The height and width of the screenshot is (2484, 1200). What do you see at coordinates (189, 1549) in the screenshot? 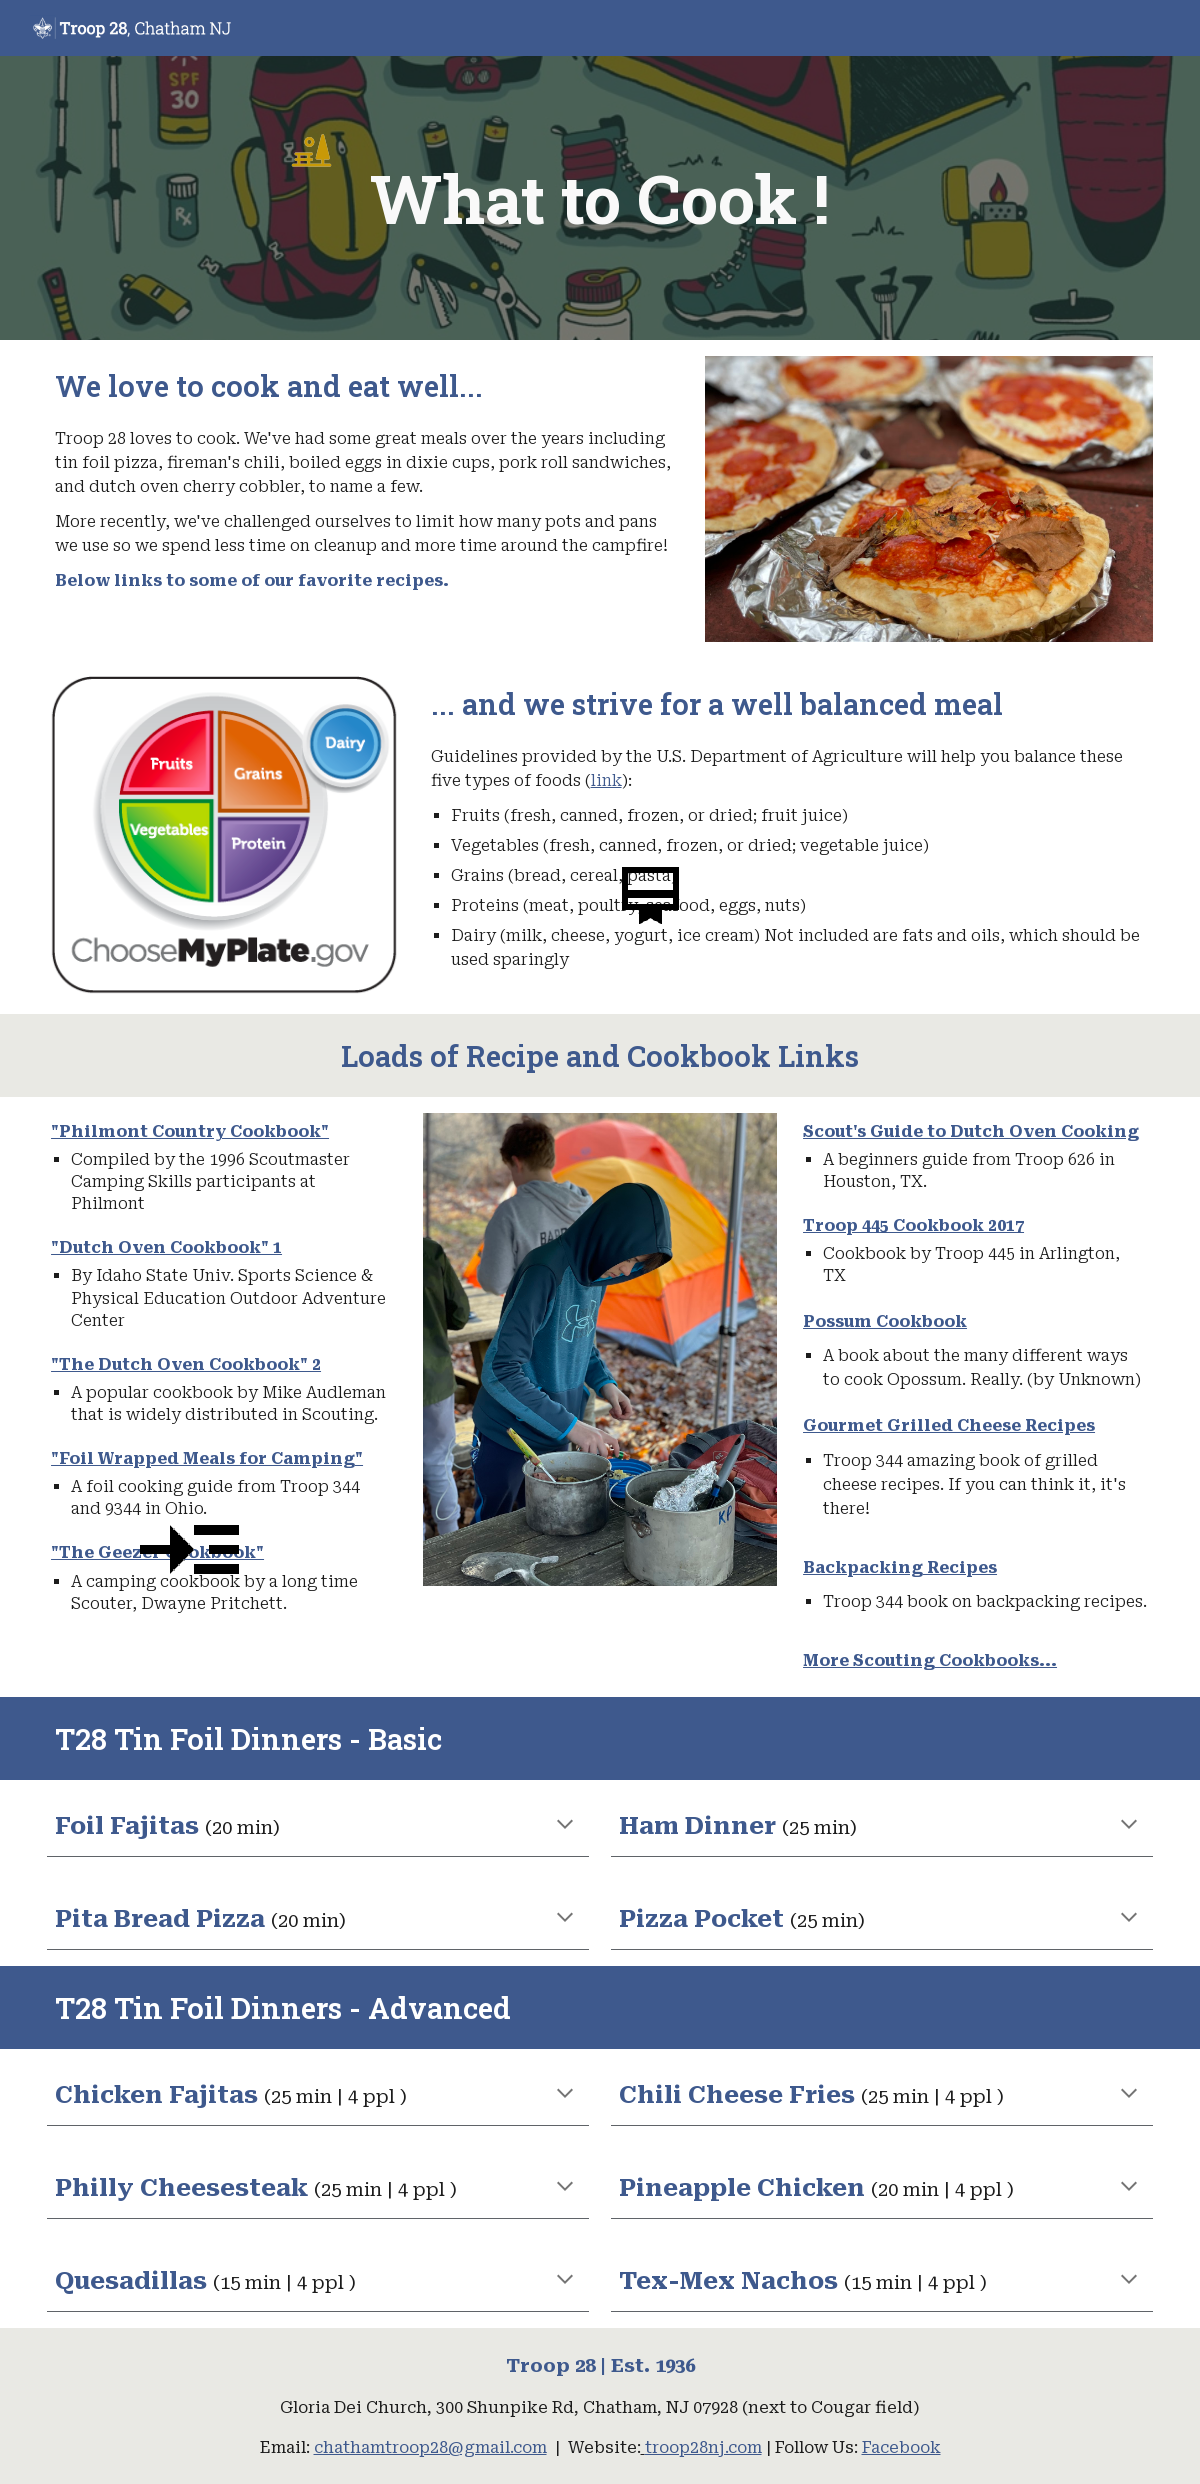
I see `expand to read more content` at bounding box center [189, 1549].